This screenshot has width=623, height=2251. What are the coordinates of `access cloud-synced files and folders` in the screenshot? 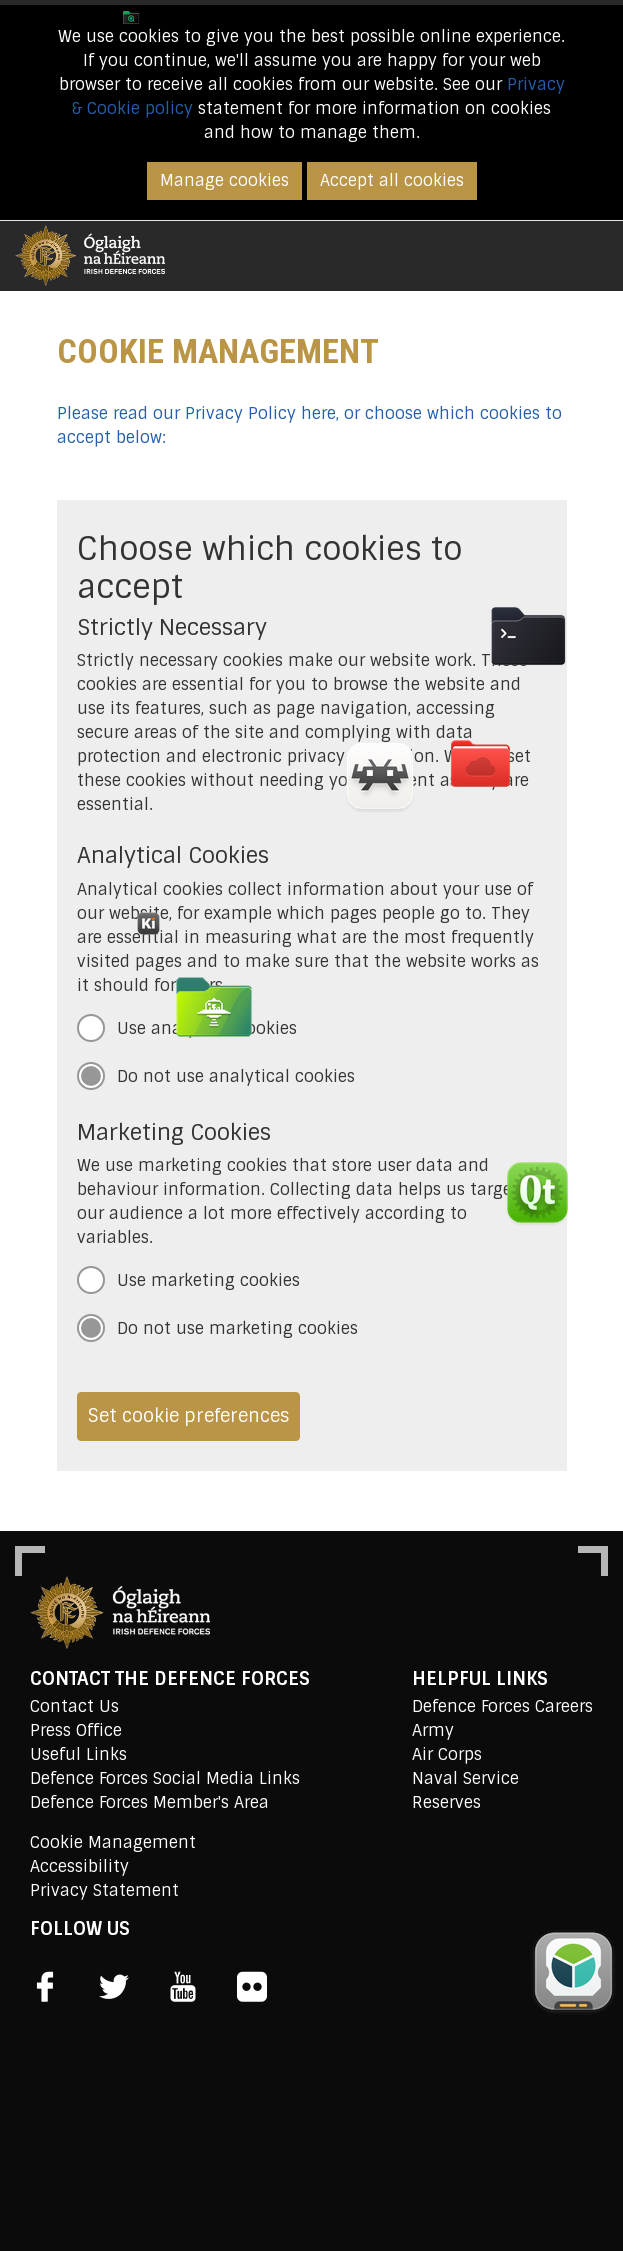 It's located at (480, 763).